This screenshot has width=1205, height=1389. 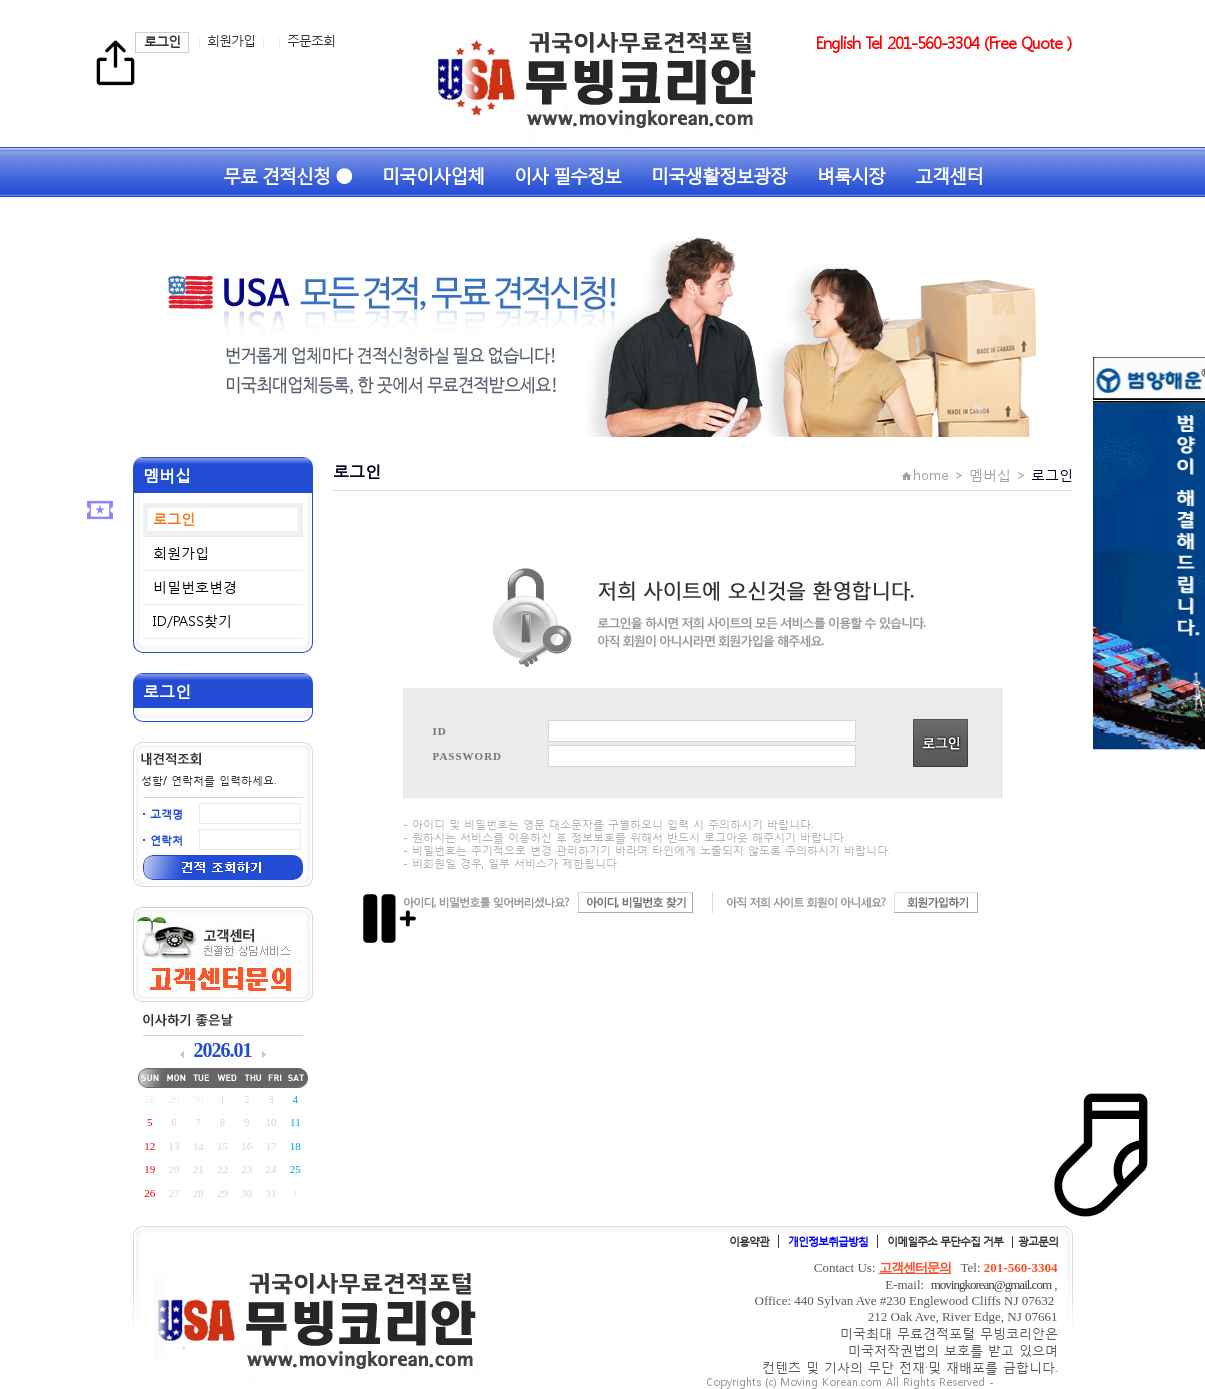 I want to click on browse clothing or apparel items, so click(x=1105, y=1153).